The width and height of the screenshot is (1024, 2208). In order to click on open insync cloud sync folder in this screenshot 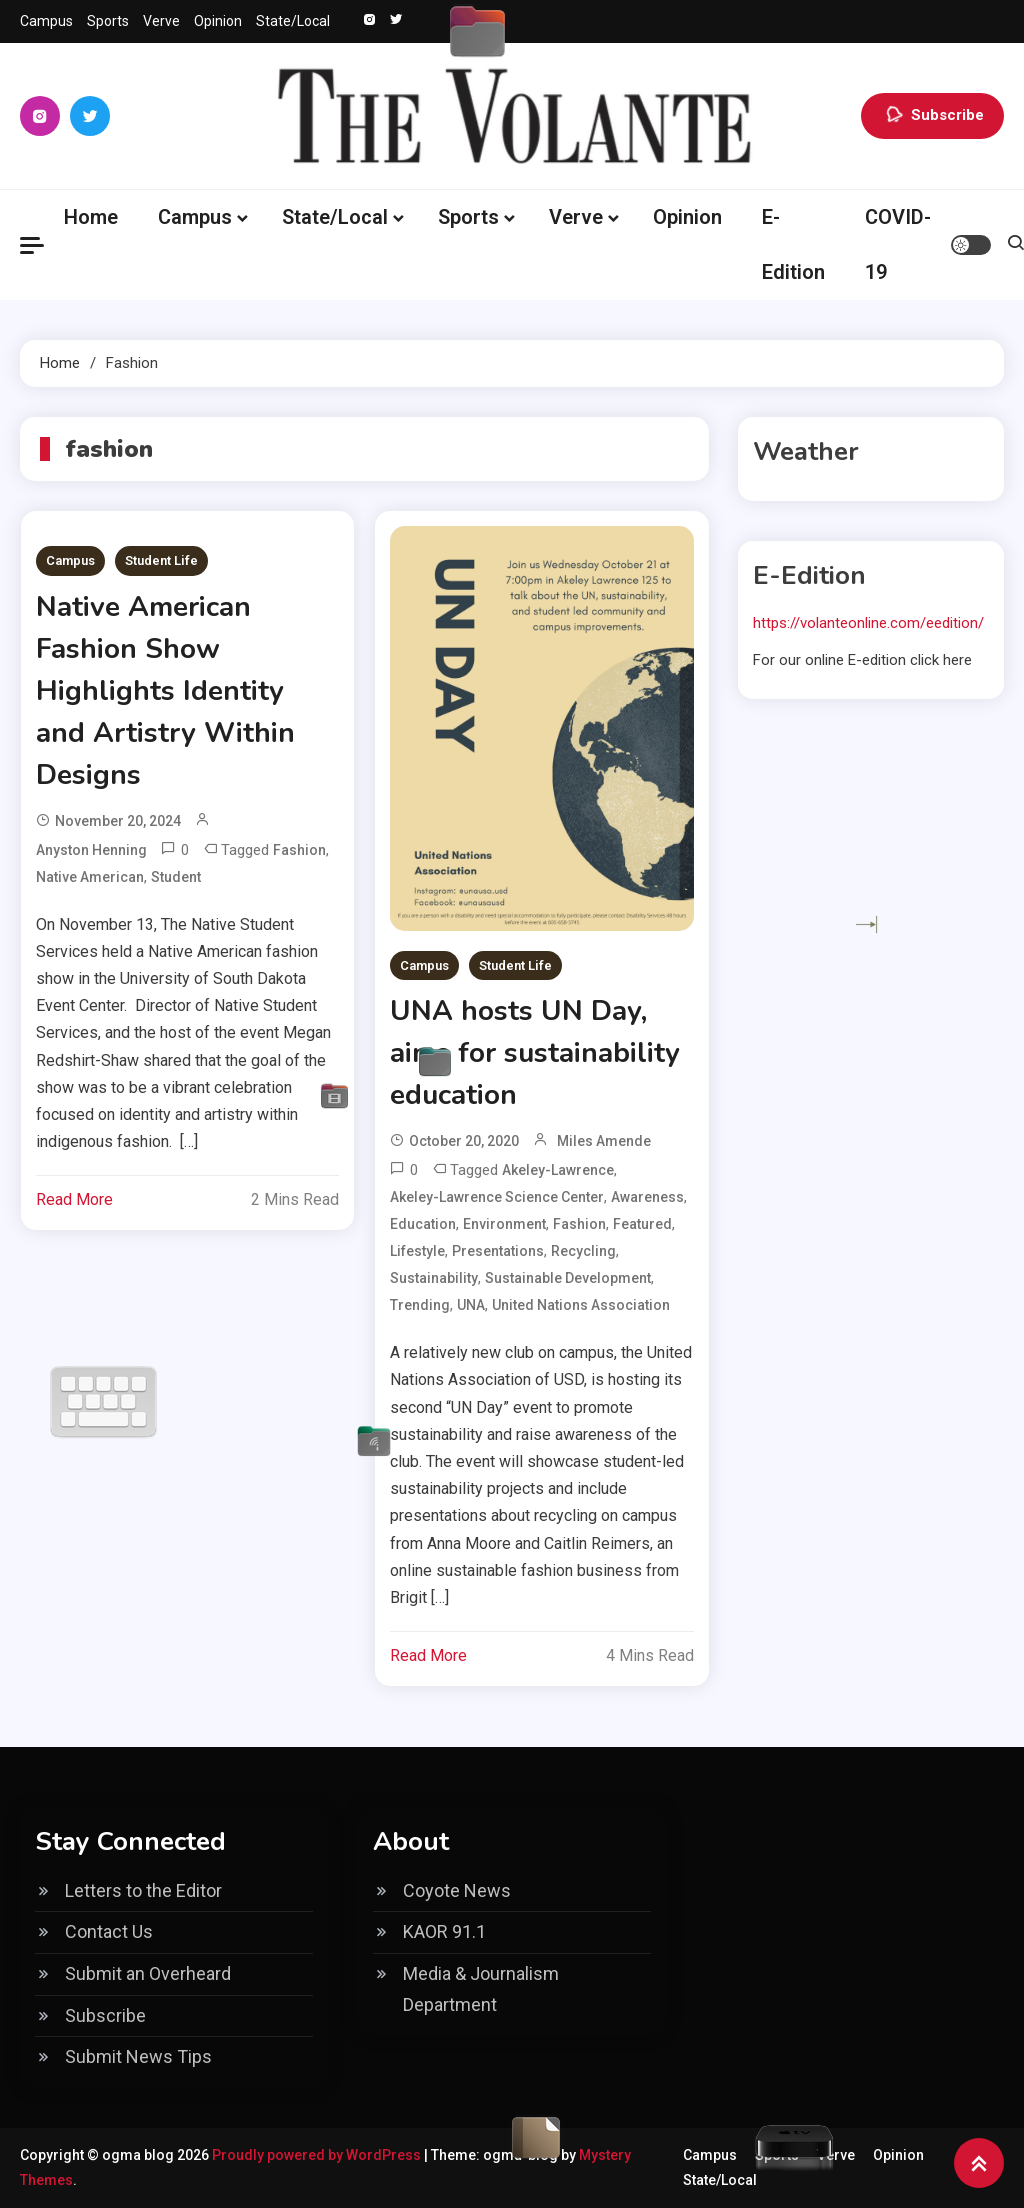, I will do `click(374, 1441)`.